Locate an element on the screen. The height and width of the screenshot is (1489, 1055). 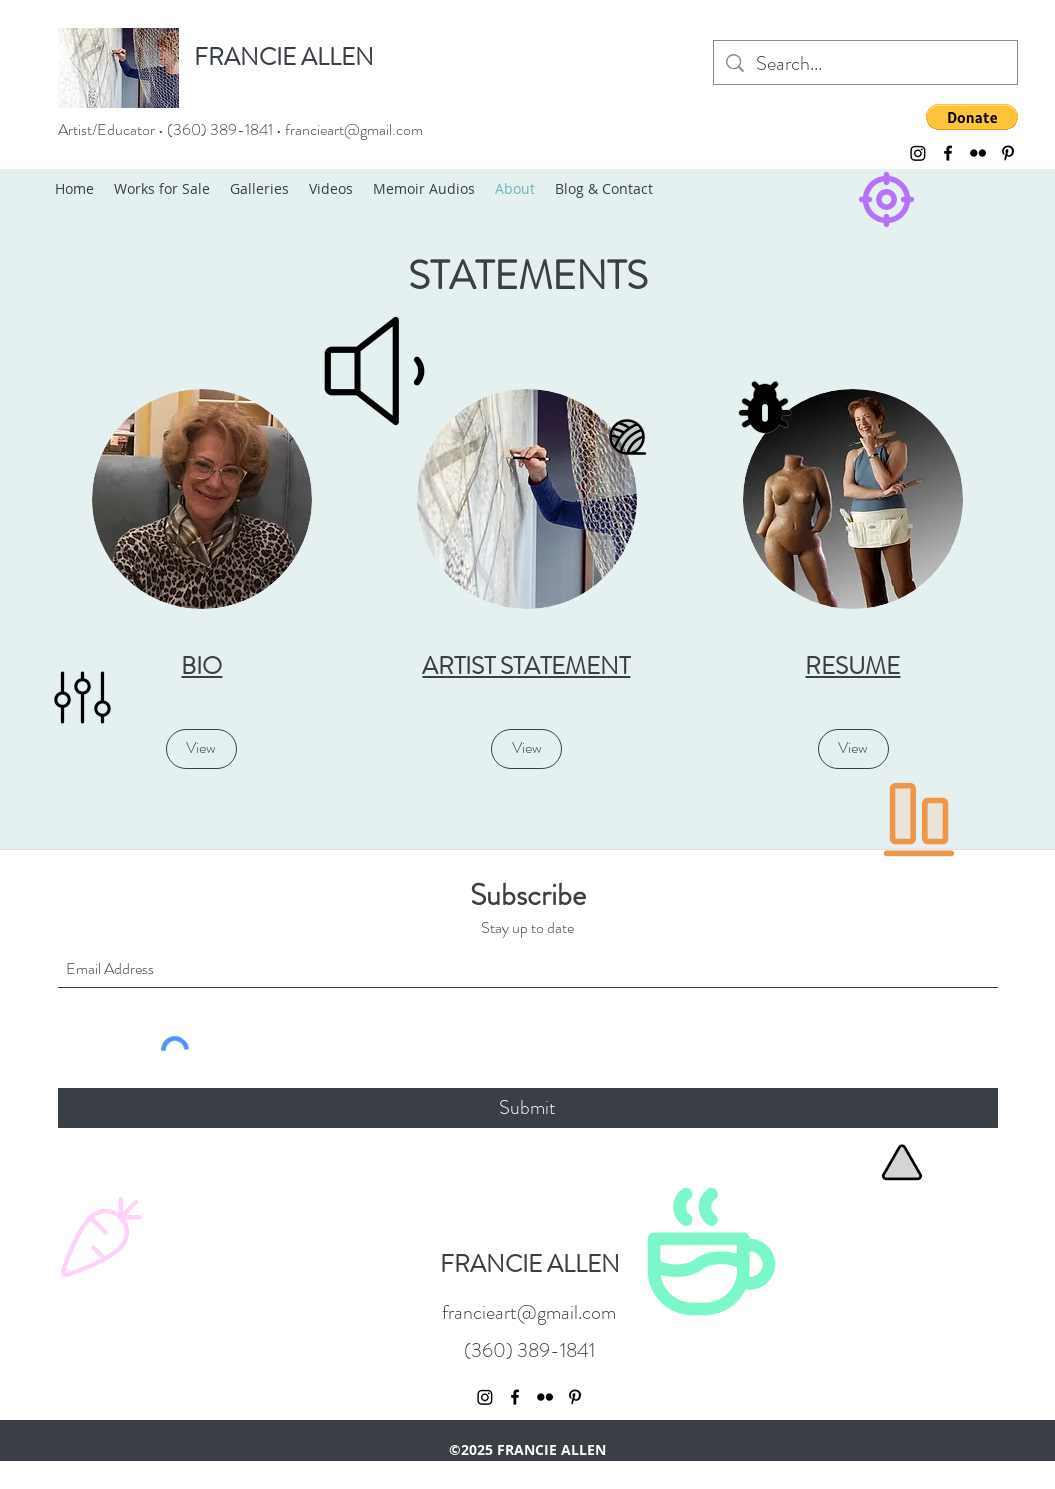
find pest control services nearby is located at coordinates (765, 407).